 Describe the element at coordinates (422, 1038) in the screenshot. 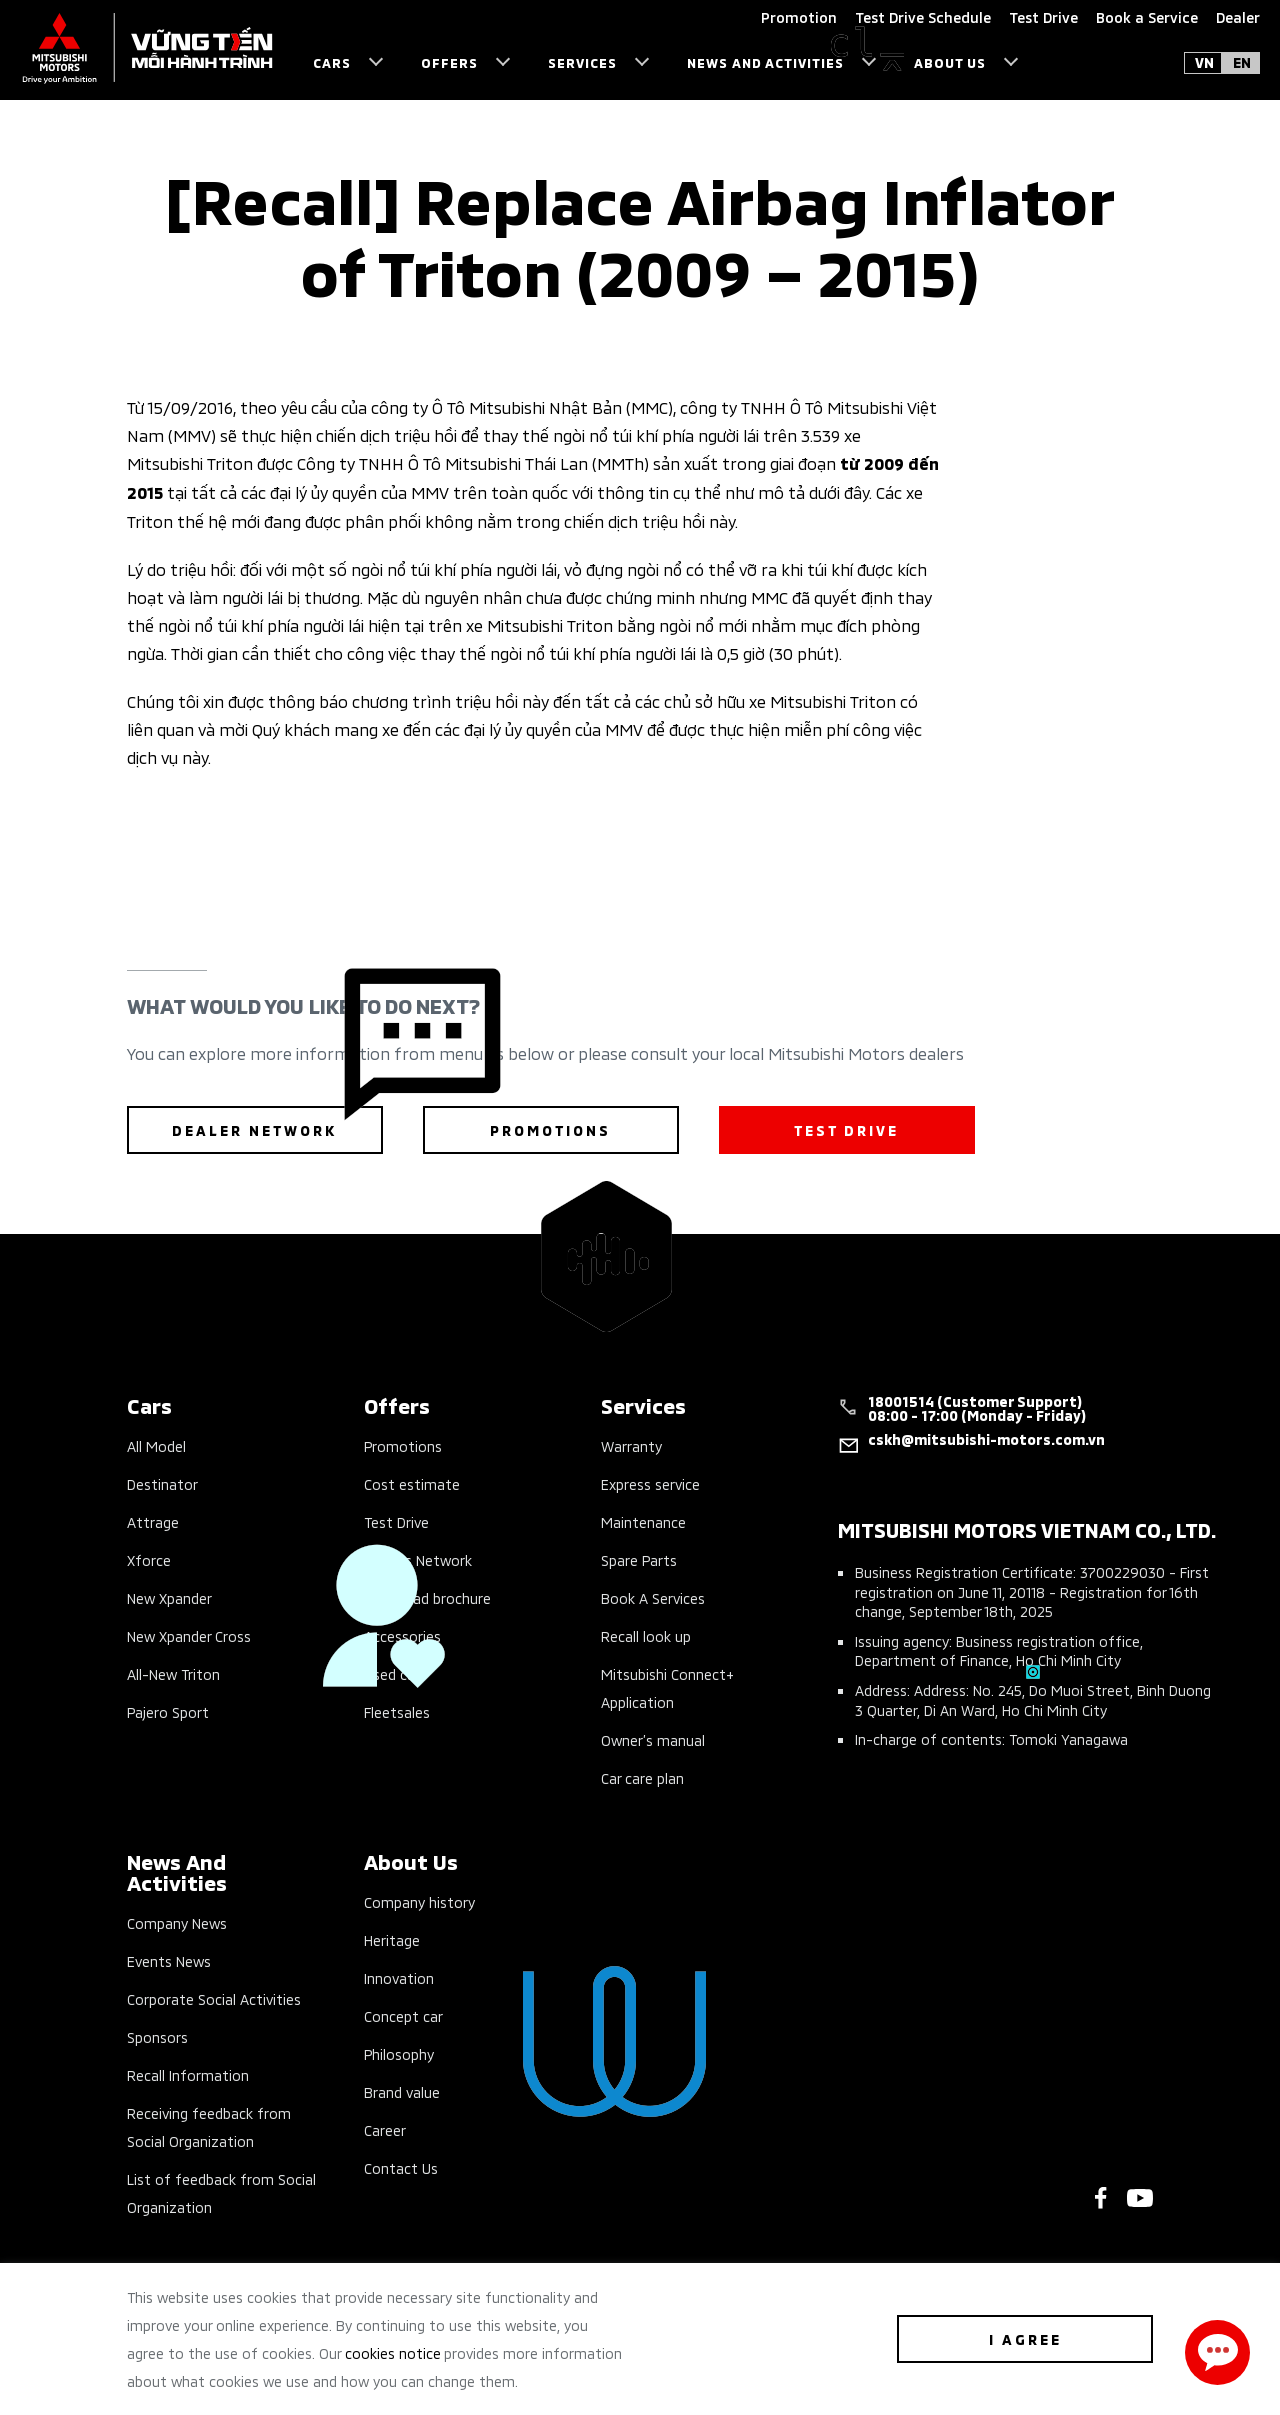

I see `open messaging or chat` at that location.